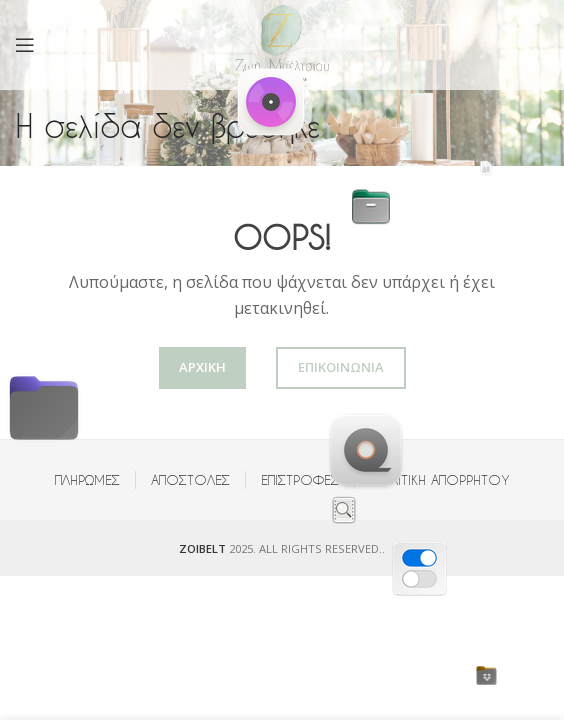 This screenshot has width=564, height=720. What do you see at coordinates (366, 450) in the screenshot?
I see `open flatseal to manage flatpak permissions` at bounding box center [366, 450].